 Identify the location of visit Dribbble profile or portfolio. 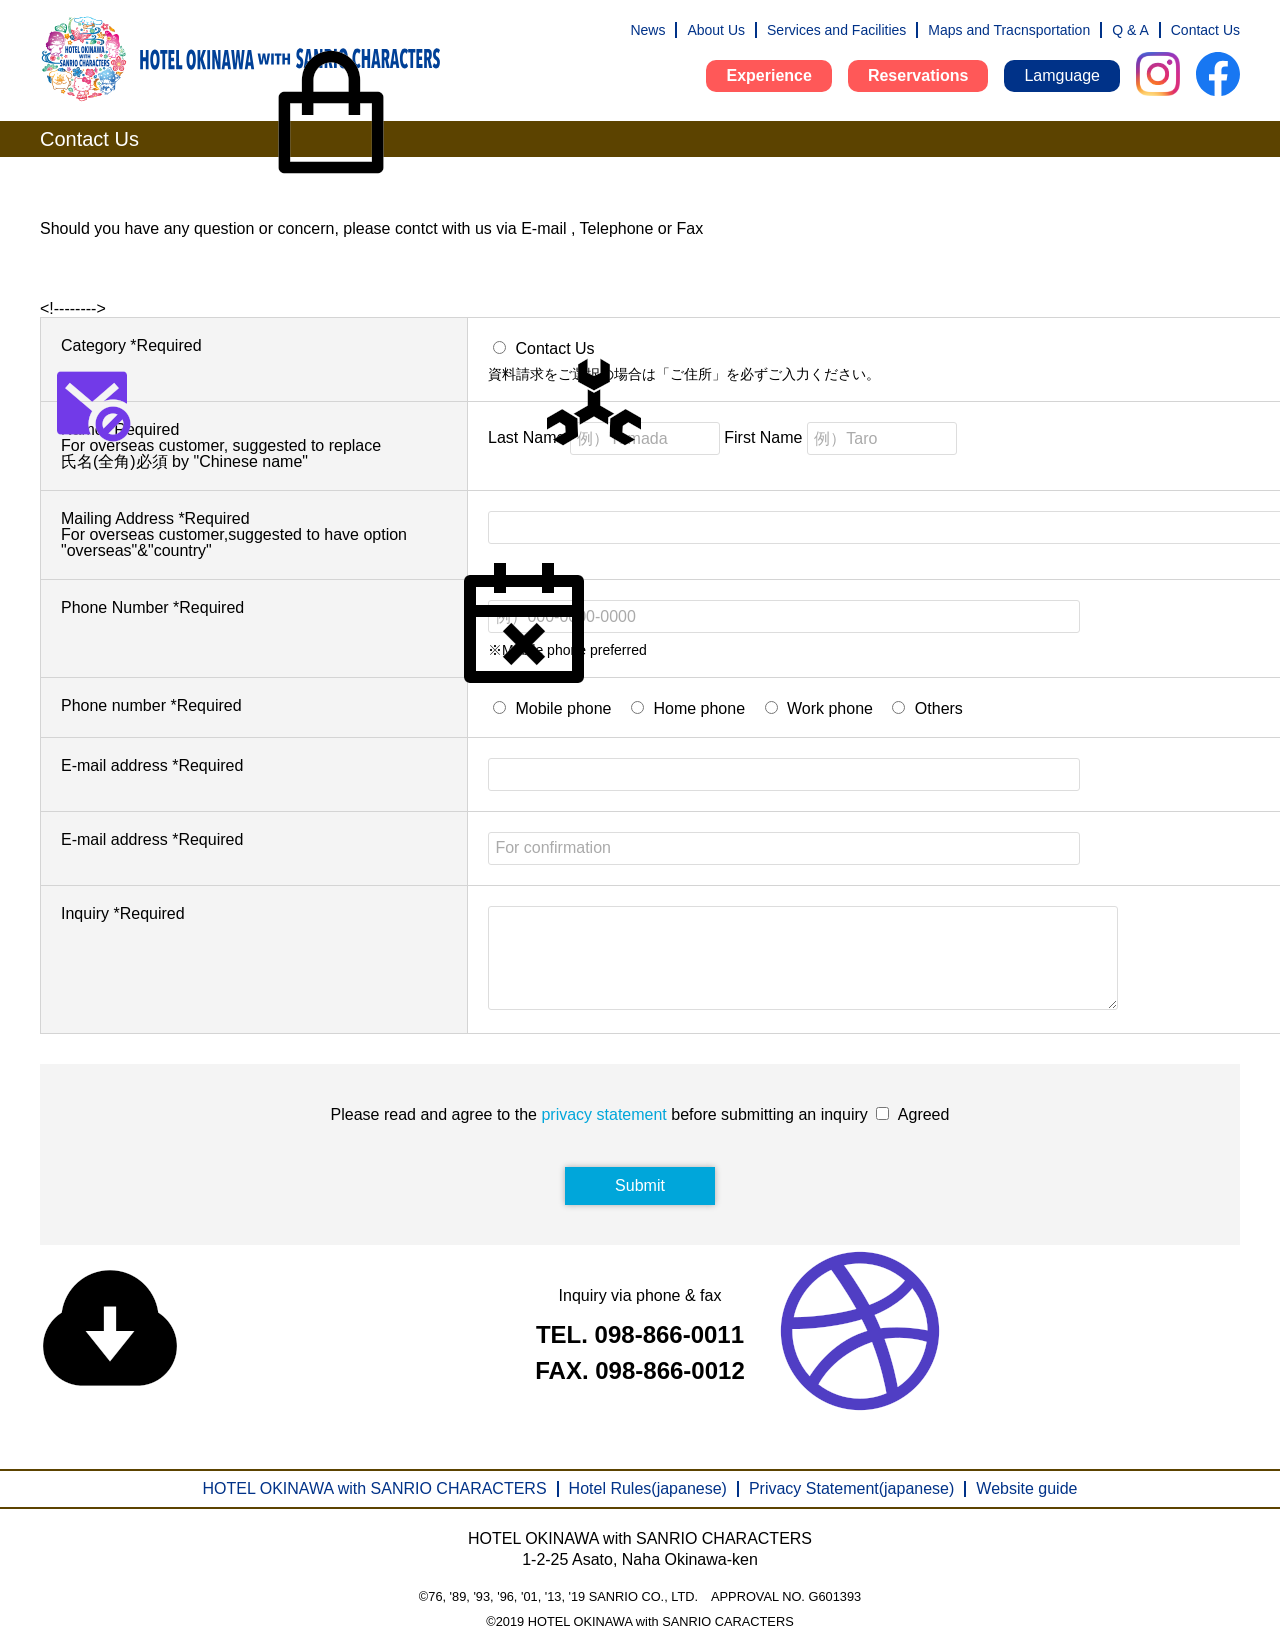
(860, 1331).